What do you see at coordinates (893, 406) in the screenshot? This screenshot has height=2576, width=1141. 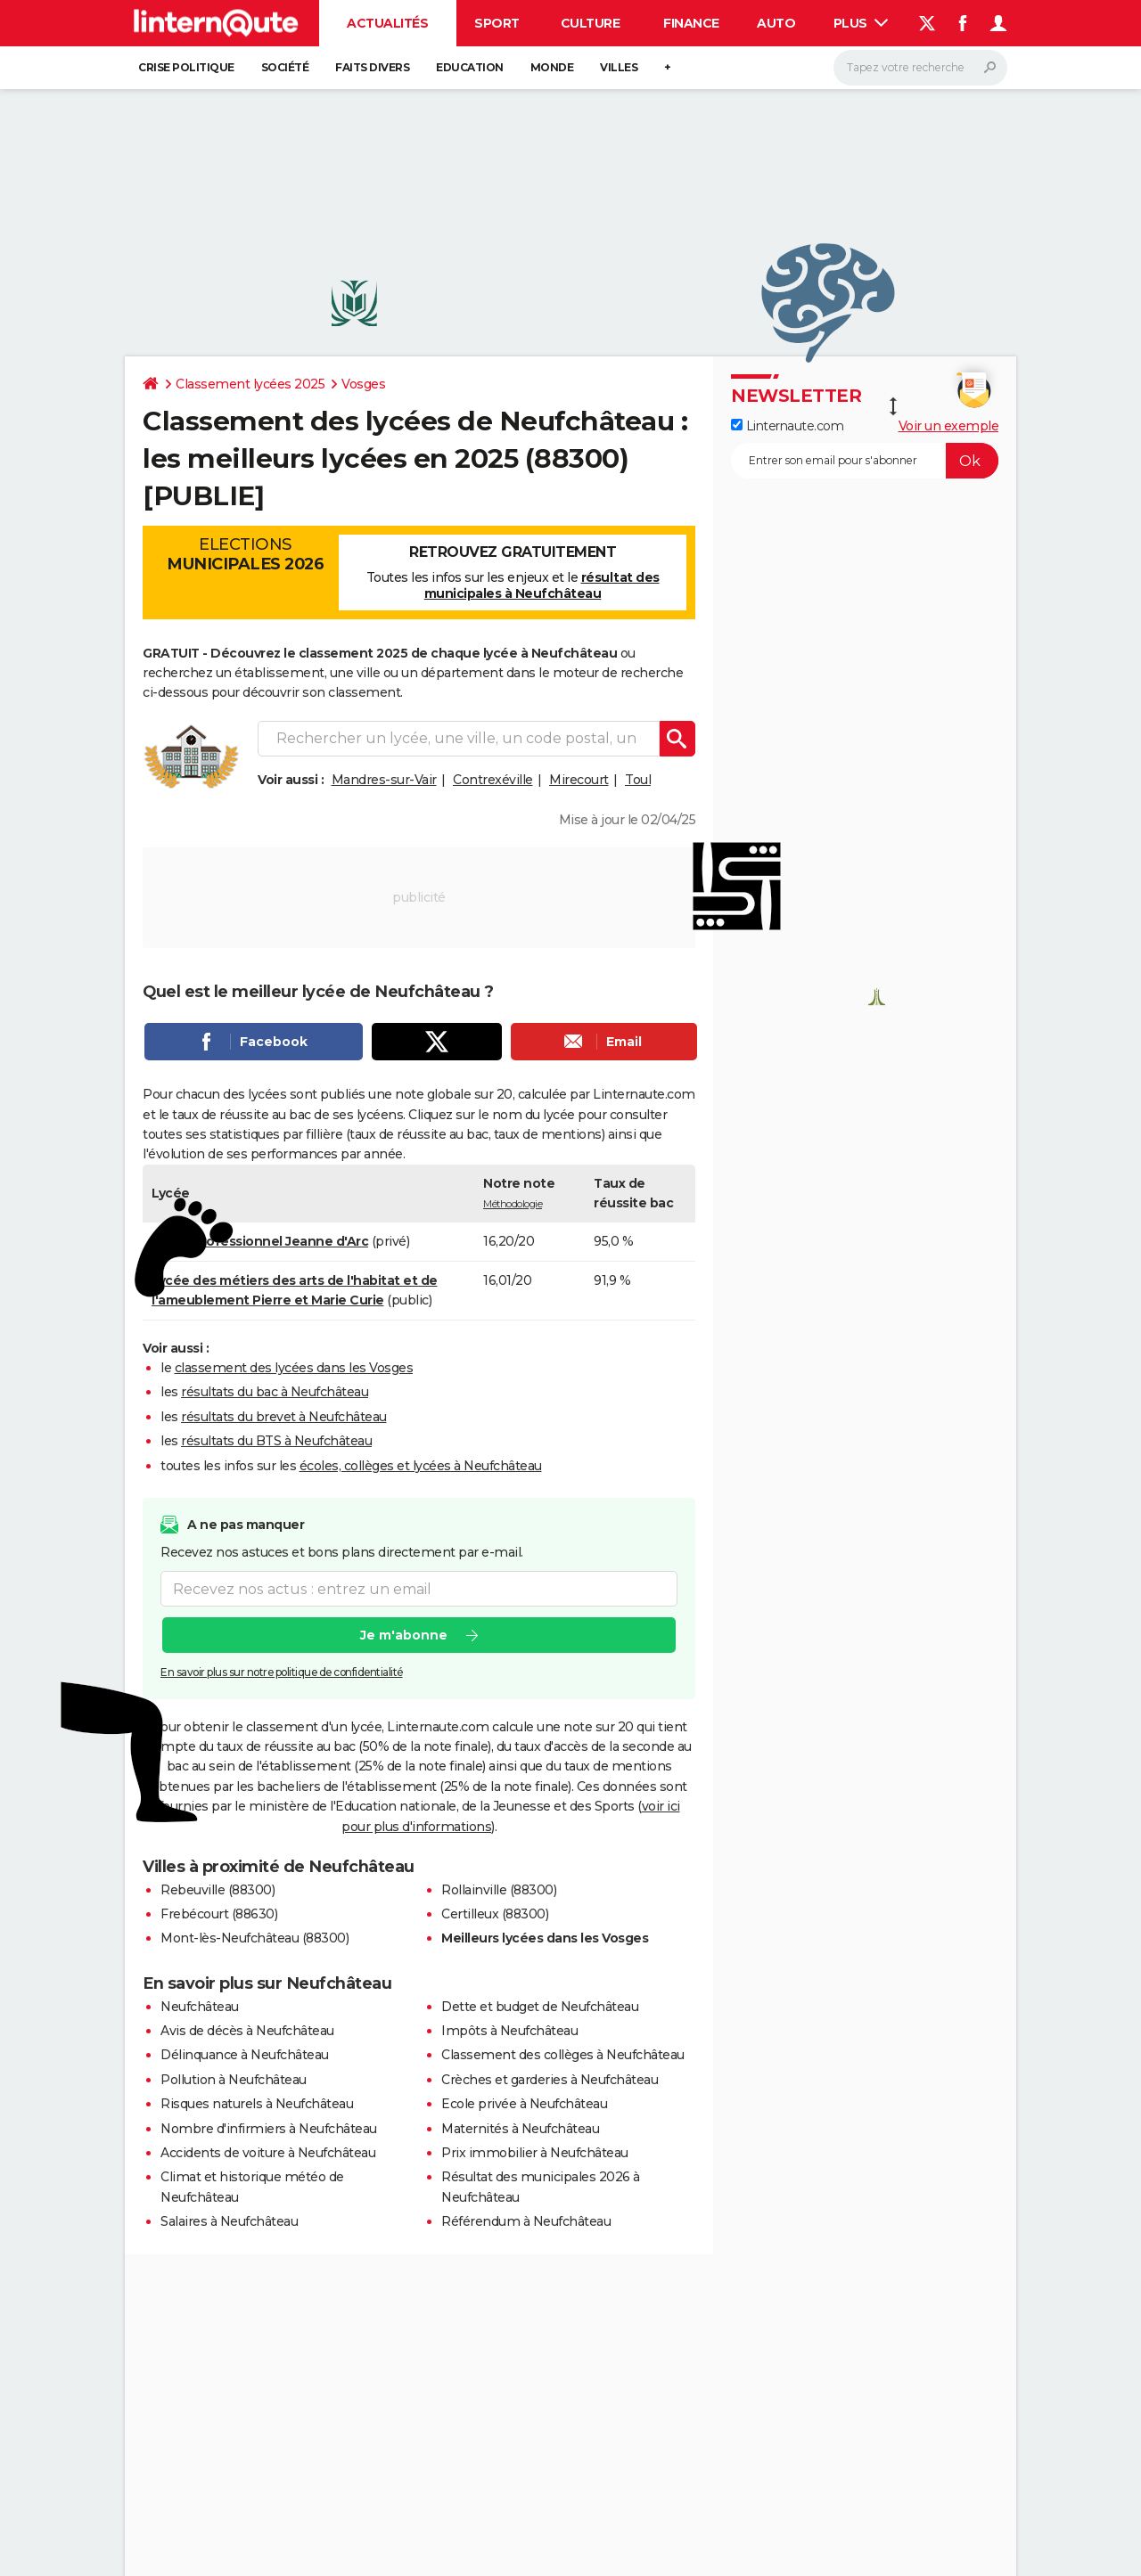 I see `flip image or object vertically` at bounding box center [893, 406].